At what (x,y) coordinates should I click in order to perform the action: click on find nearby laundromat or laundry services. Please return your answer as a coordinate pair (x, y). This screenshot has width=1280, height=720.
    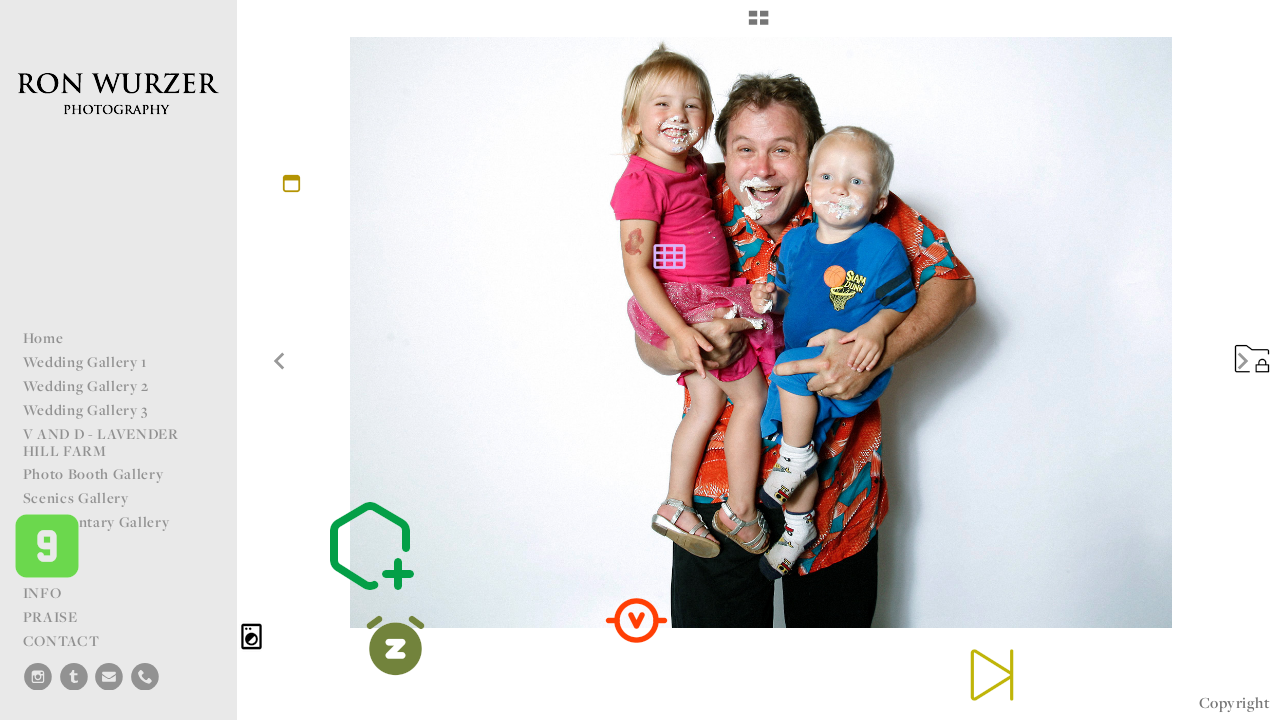
    Looking at the image, I should click on (251, 636).